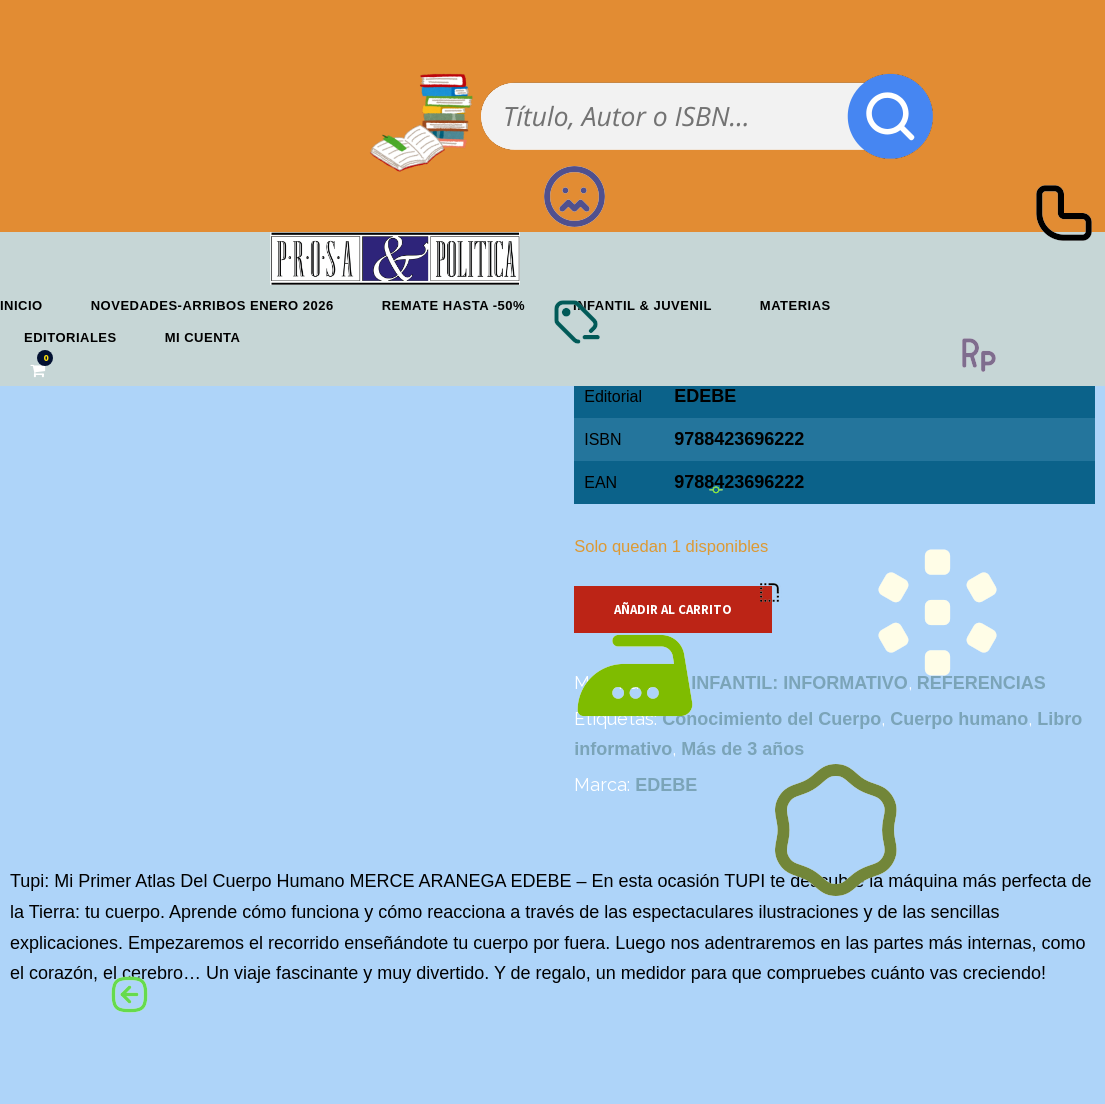 The height and width of the screenshot is (1104, 1105). What do you see at coordinates (716, 490) in the screenshot?
I see `view commit details in a repository` at bounding box center [716, 490].